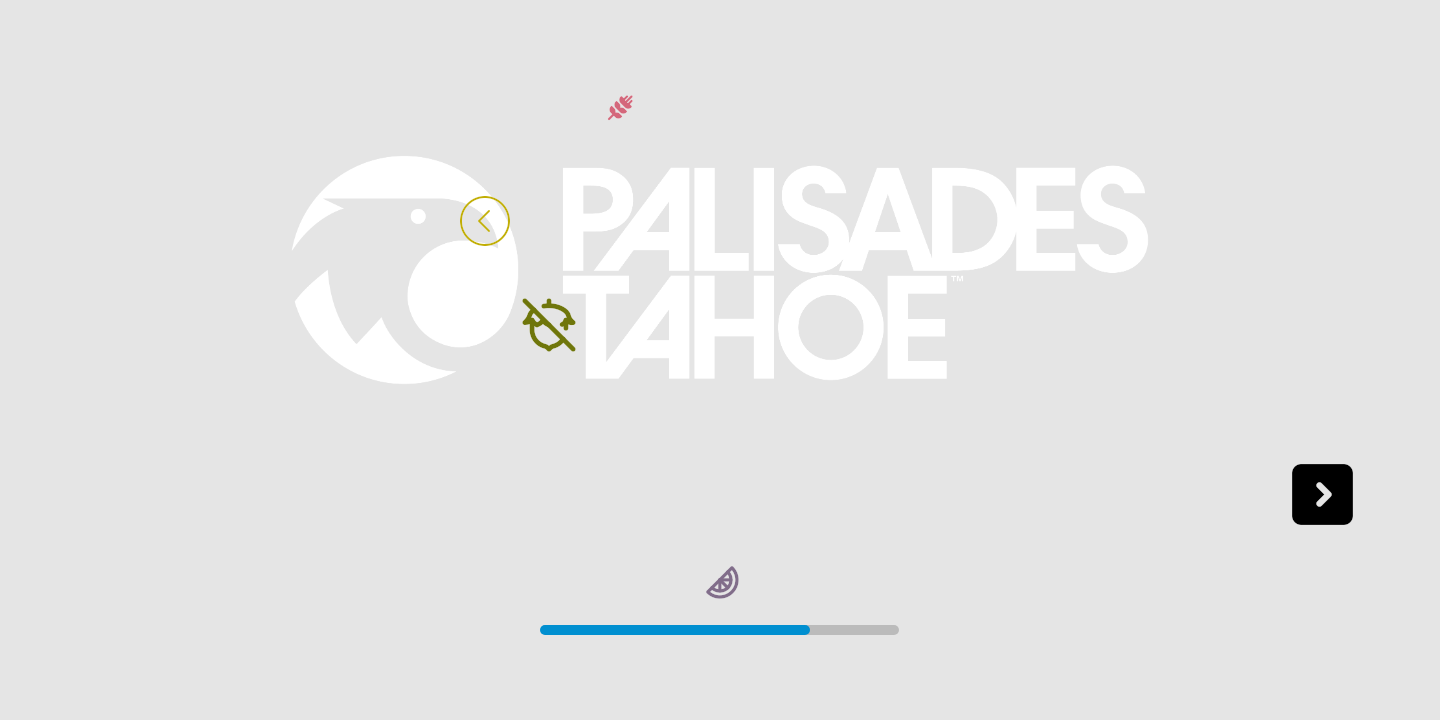 The height and width of the screenshot is (720, 1440). I want to click on navigate to the next item or screen, so click(1322, 494).